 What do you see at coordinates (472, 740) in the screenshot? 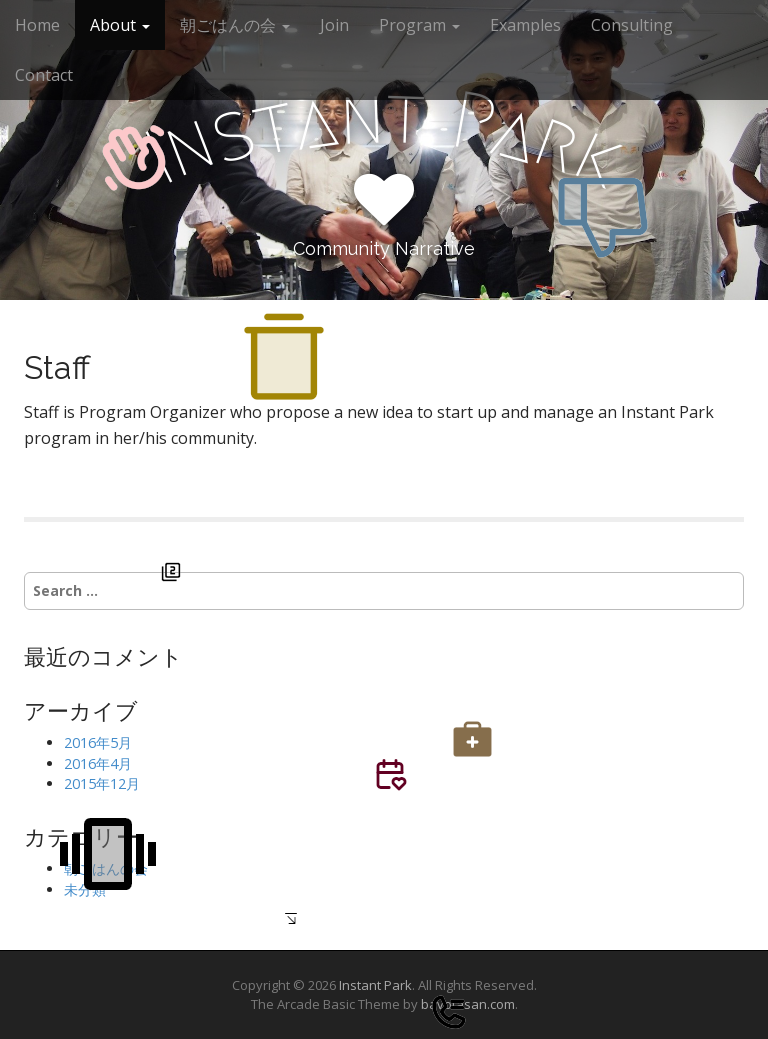
I see `access medical or health resources` at bounding box center [472, 740].